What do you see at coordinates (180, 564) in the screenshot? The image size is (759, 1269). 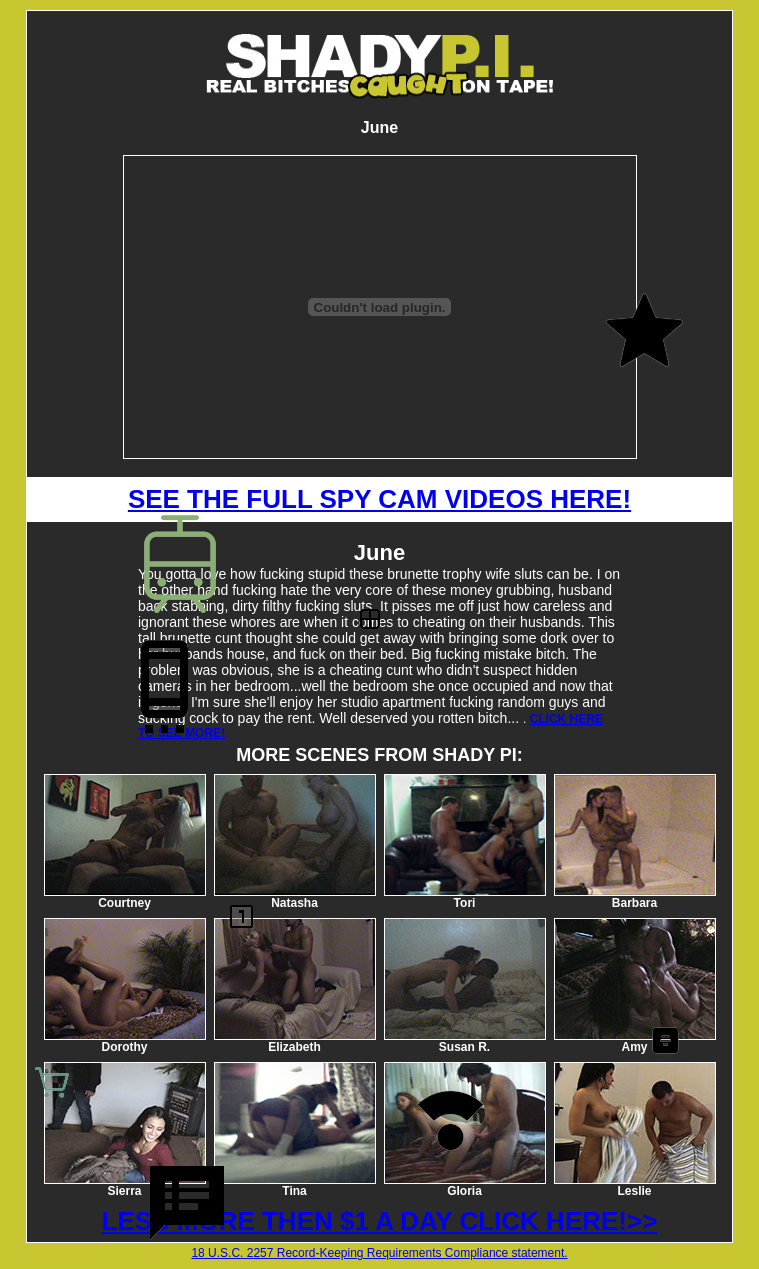 I see `access public transit or tram routes` at bounding box center [180, 564].